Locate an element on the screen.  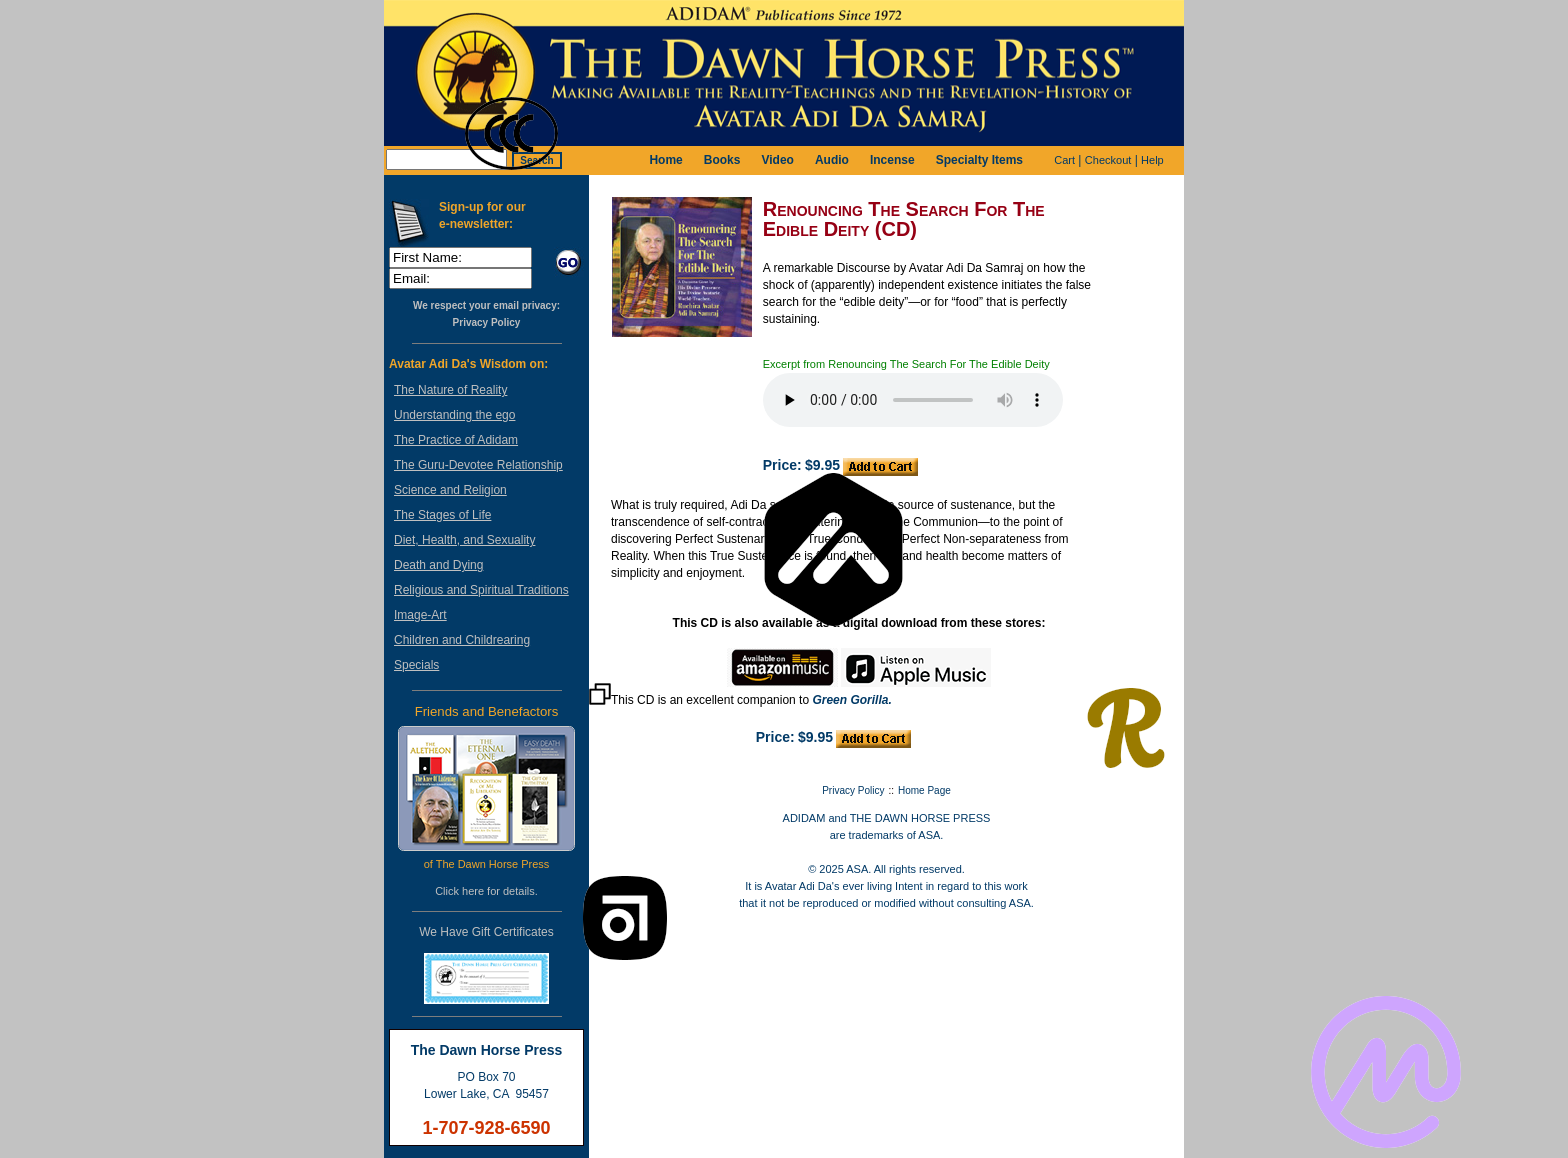
open CoinMarketCap app is located at coordinates (1386, 1072).